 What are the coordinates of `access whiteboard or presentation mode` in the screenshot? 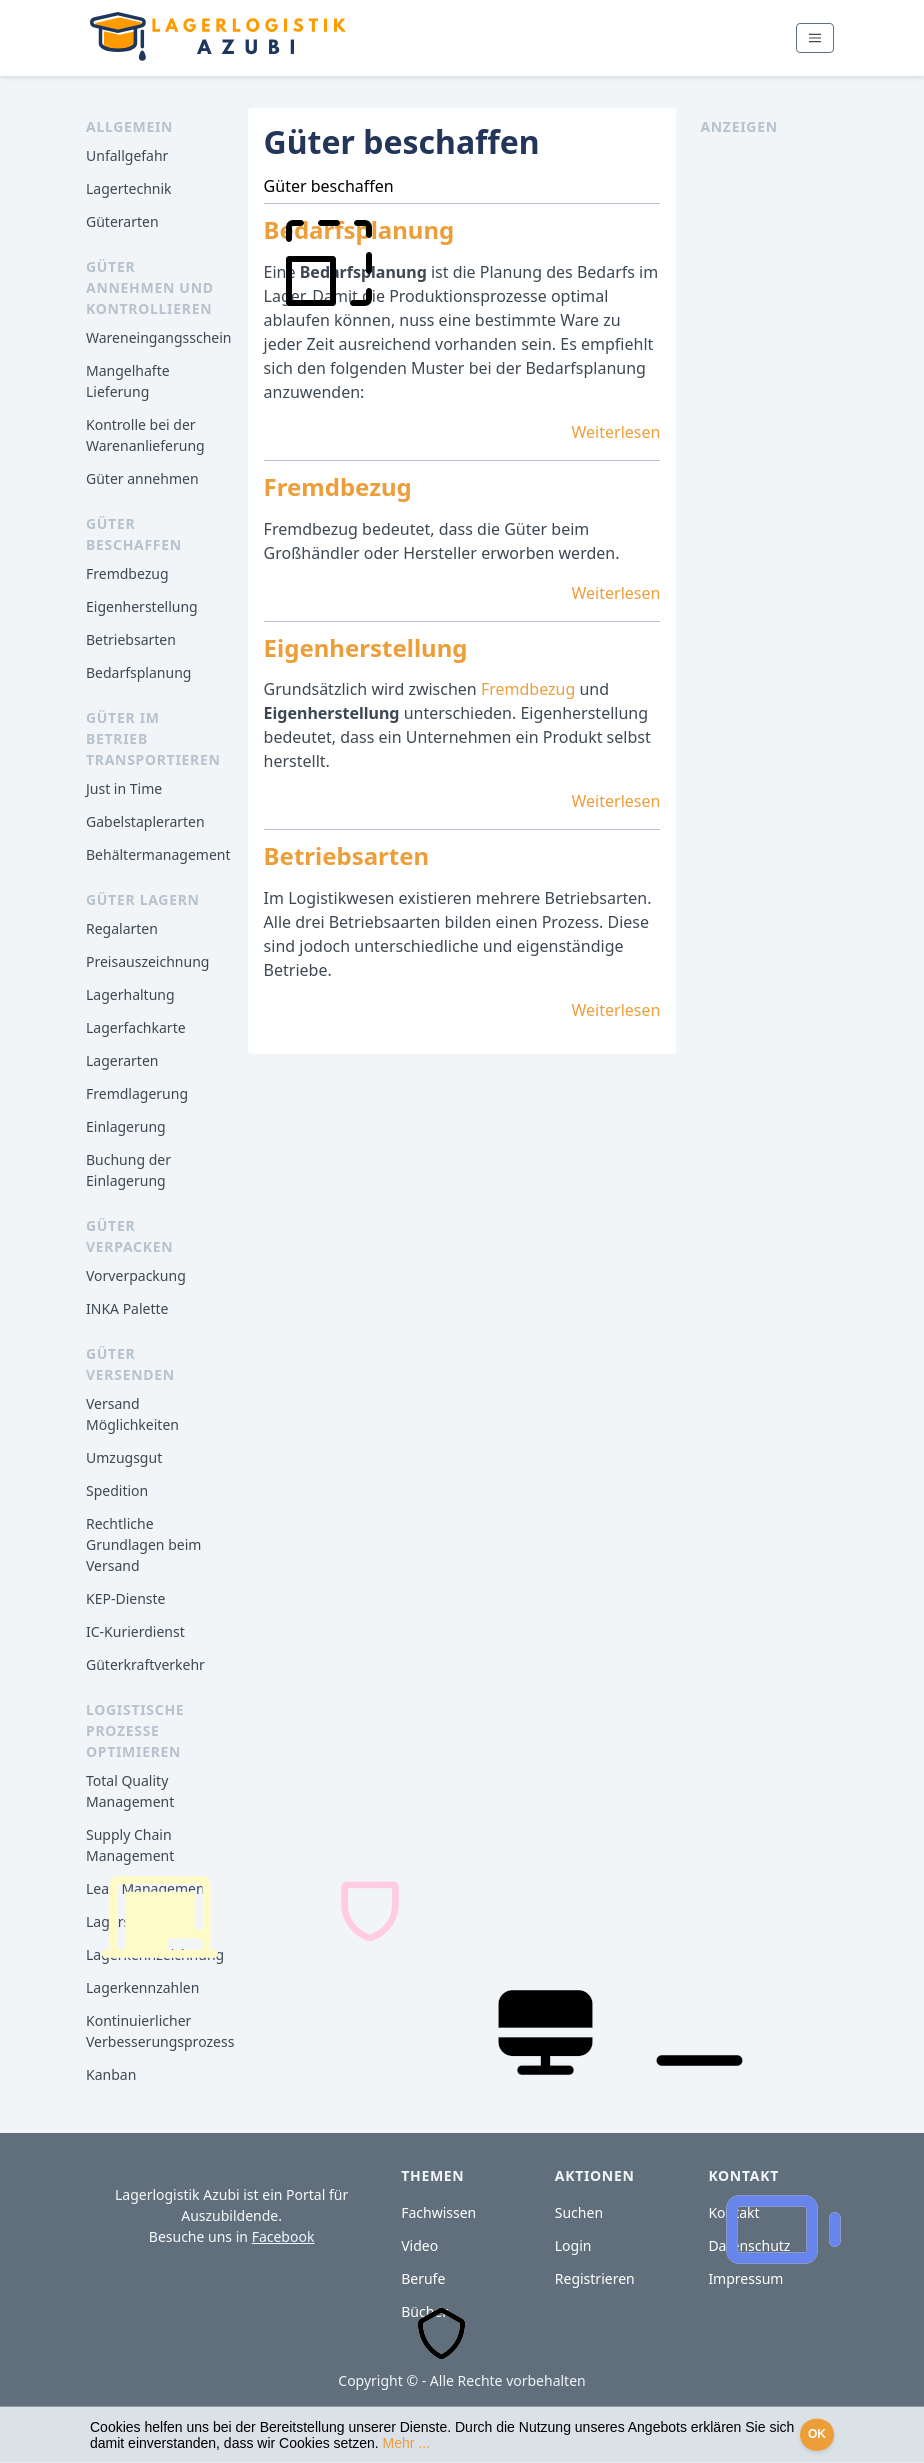 It's located at (160, 1919).